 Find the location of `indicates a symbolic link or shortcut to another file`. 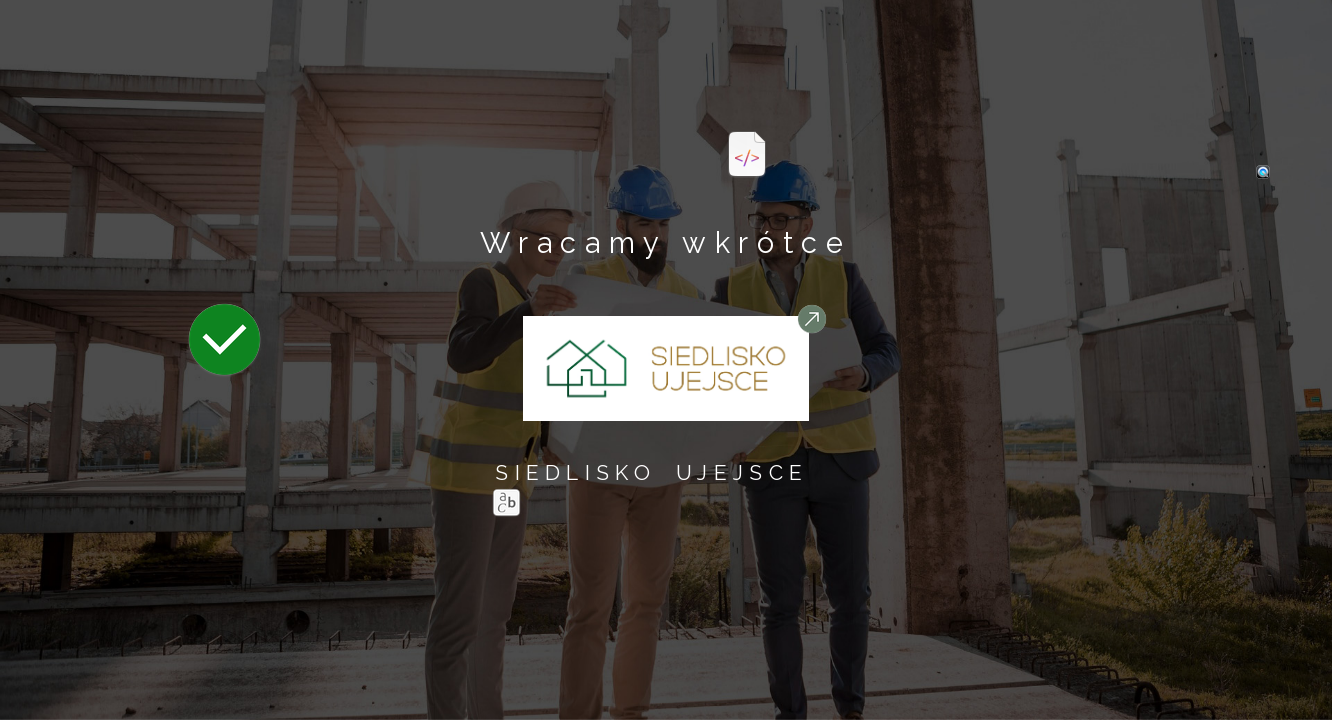

indicates a symbolic link or shortcut to another file is located at coordinates (812, 319).